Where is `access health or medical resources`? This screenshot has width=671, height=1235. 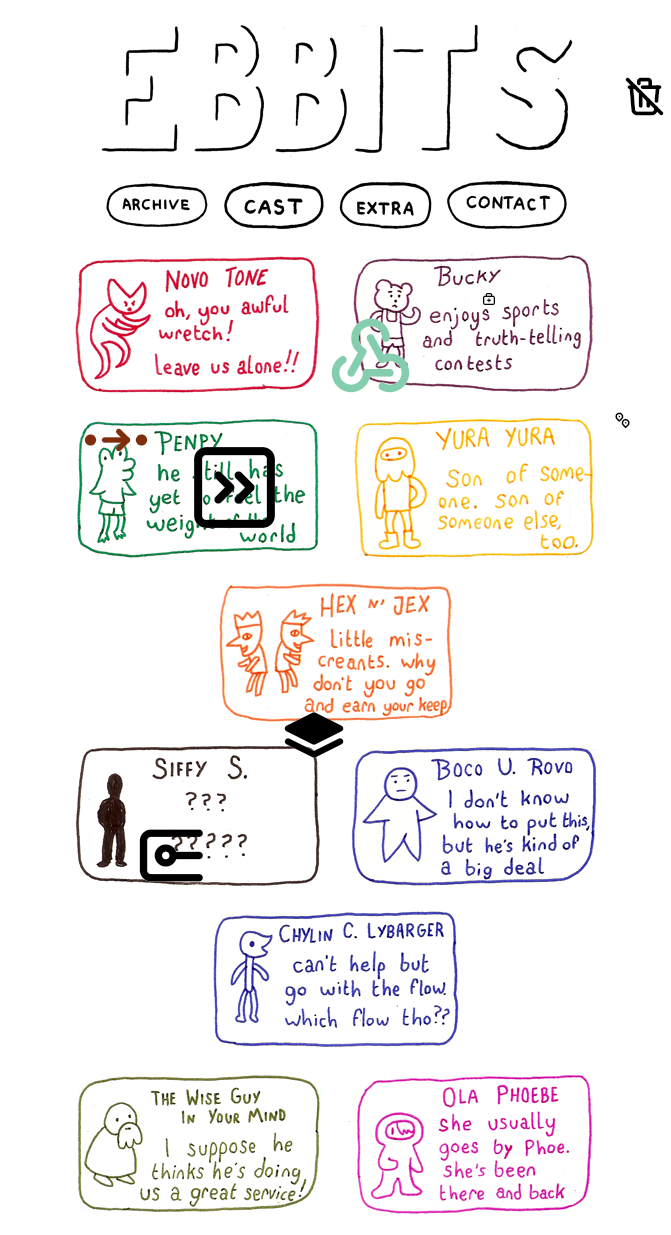
access health or medical resources is located at coordinates (489, 299).